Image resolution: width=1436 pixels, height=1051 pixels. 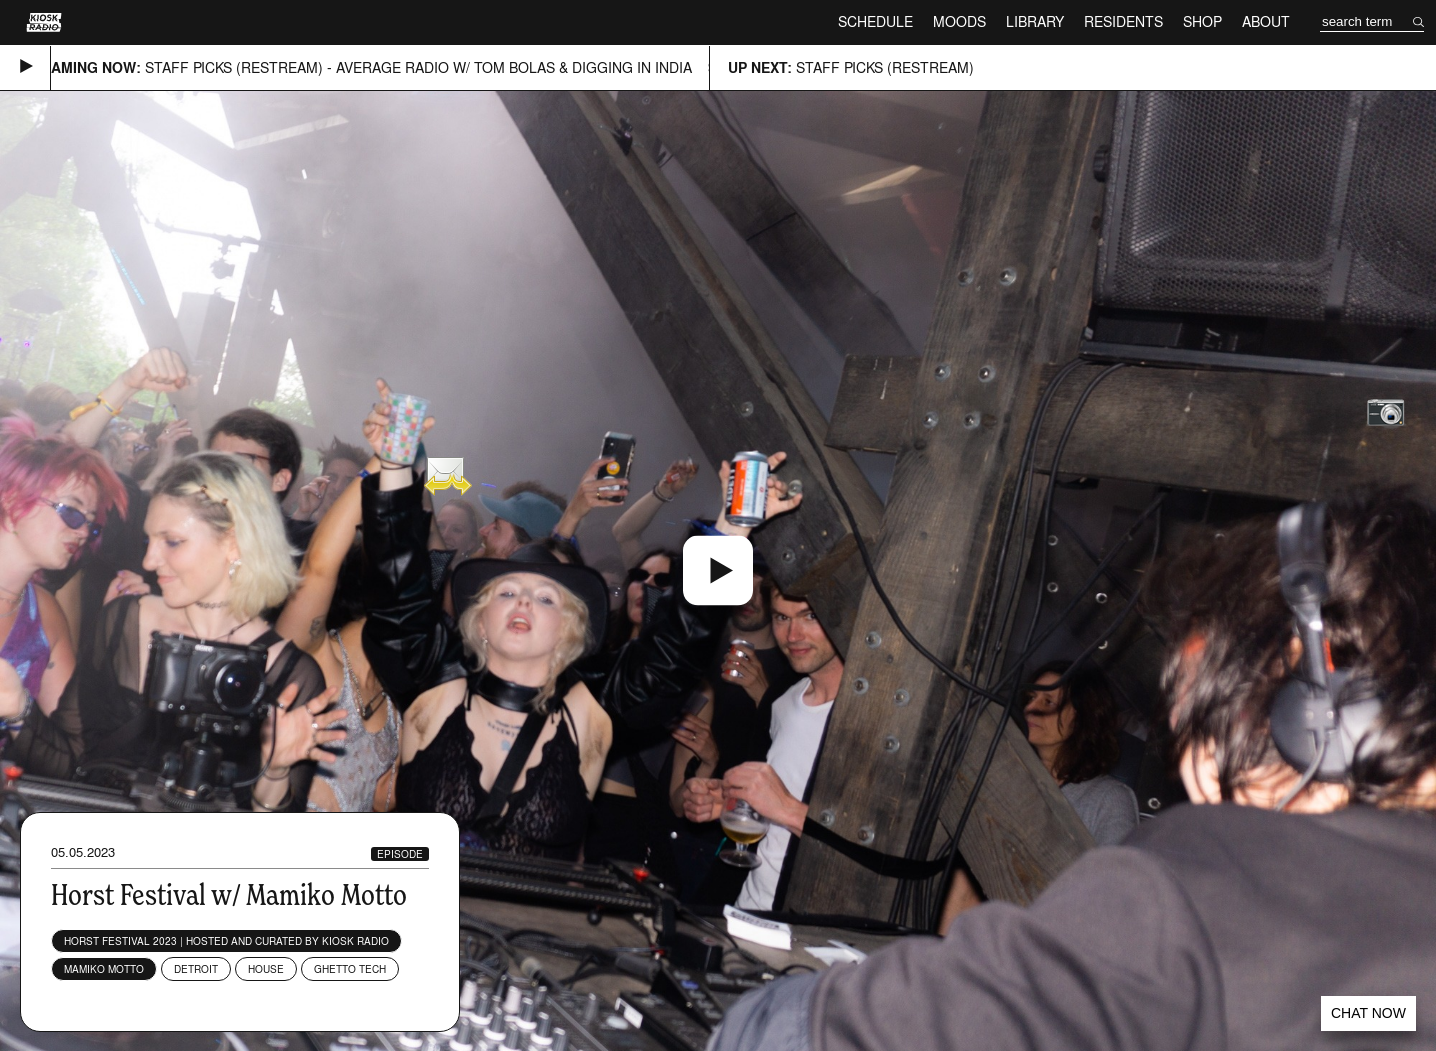 What do you see at coordinates (1386, 411) in the screenshot?
I see `open camera to take a photo` at bounding box center [1386, 411].